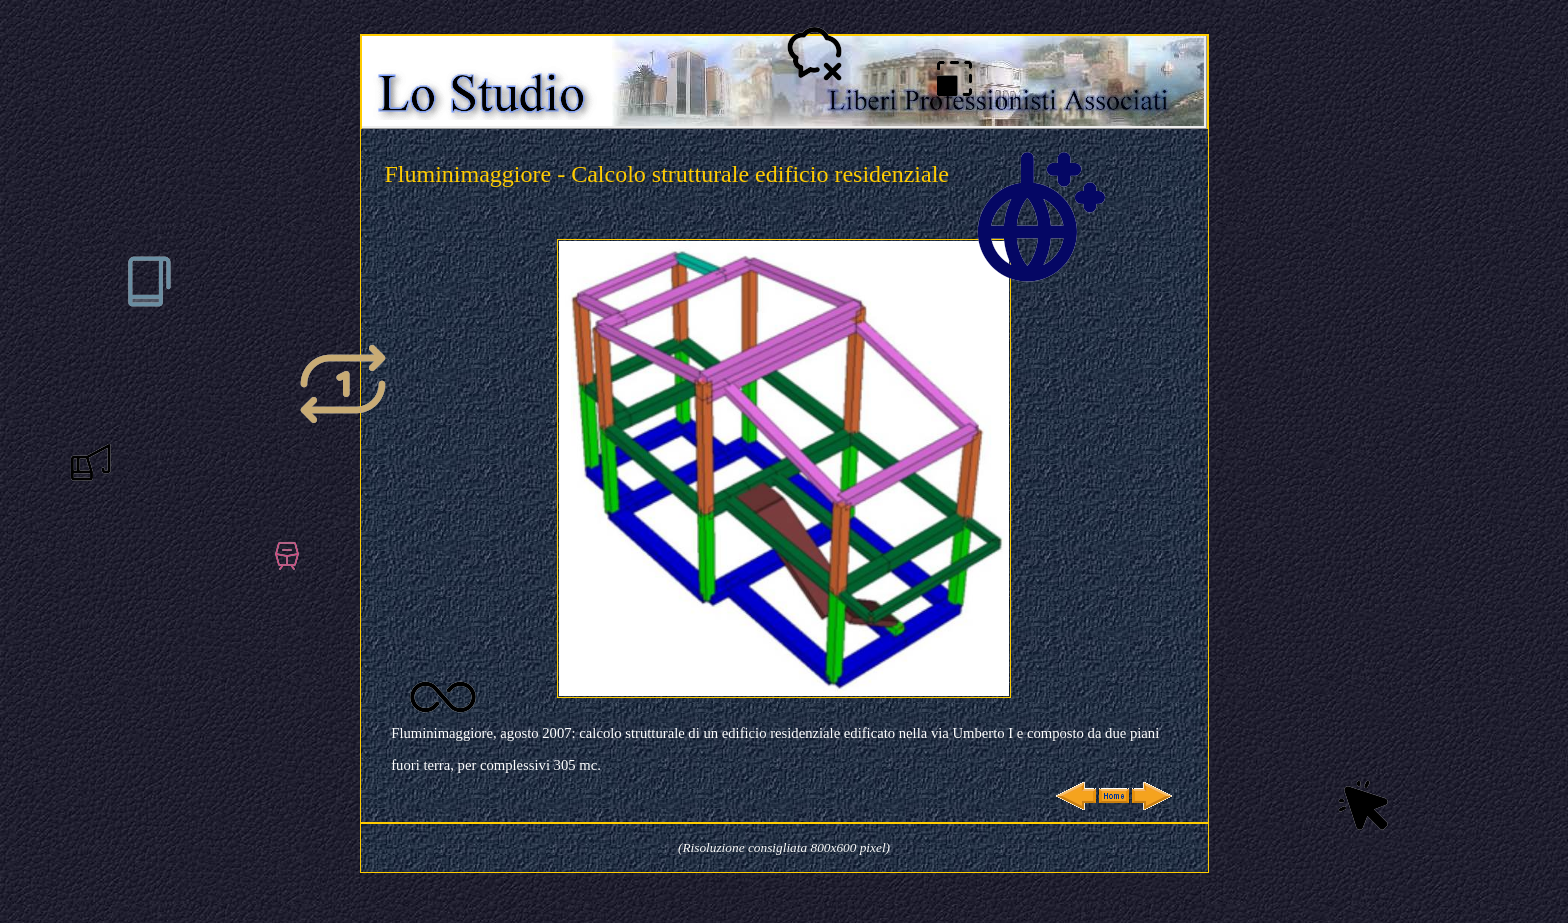 The image size is (1568, 923). What do you see at coordinates (954, 78) in the screenshot?
I see `resize an element or window` at bounding box center [954, 78].